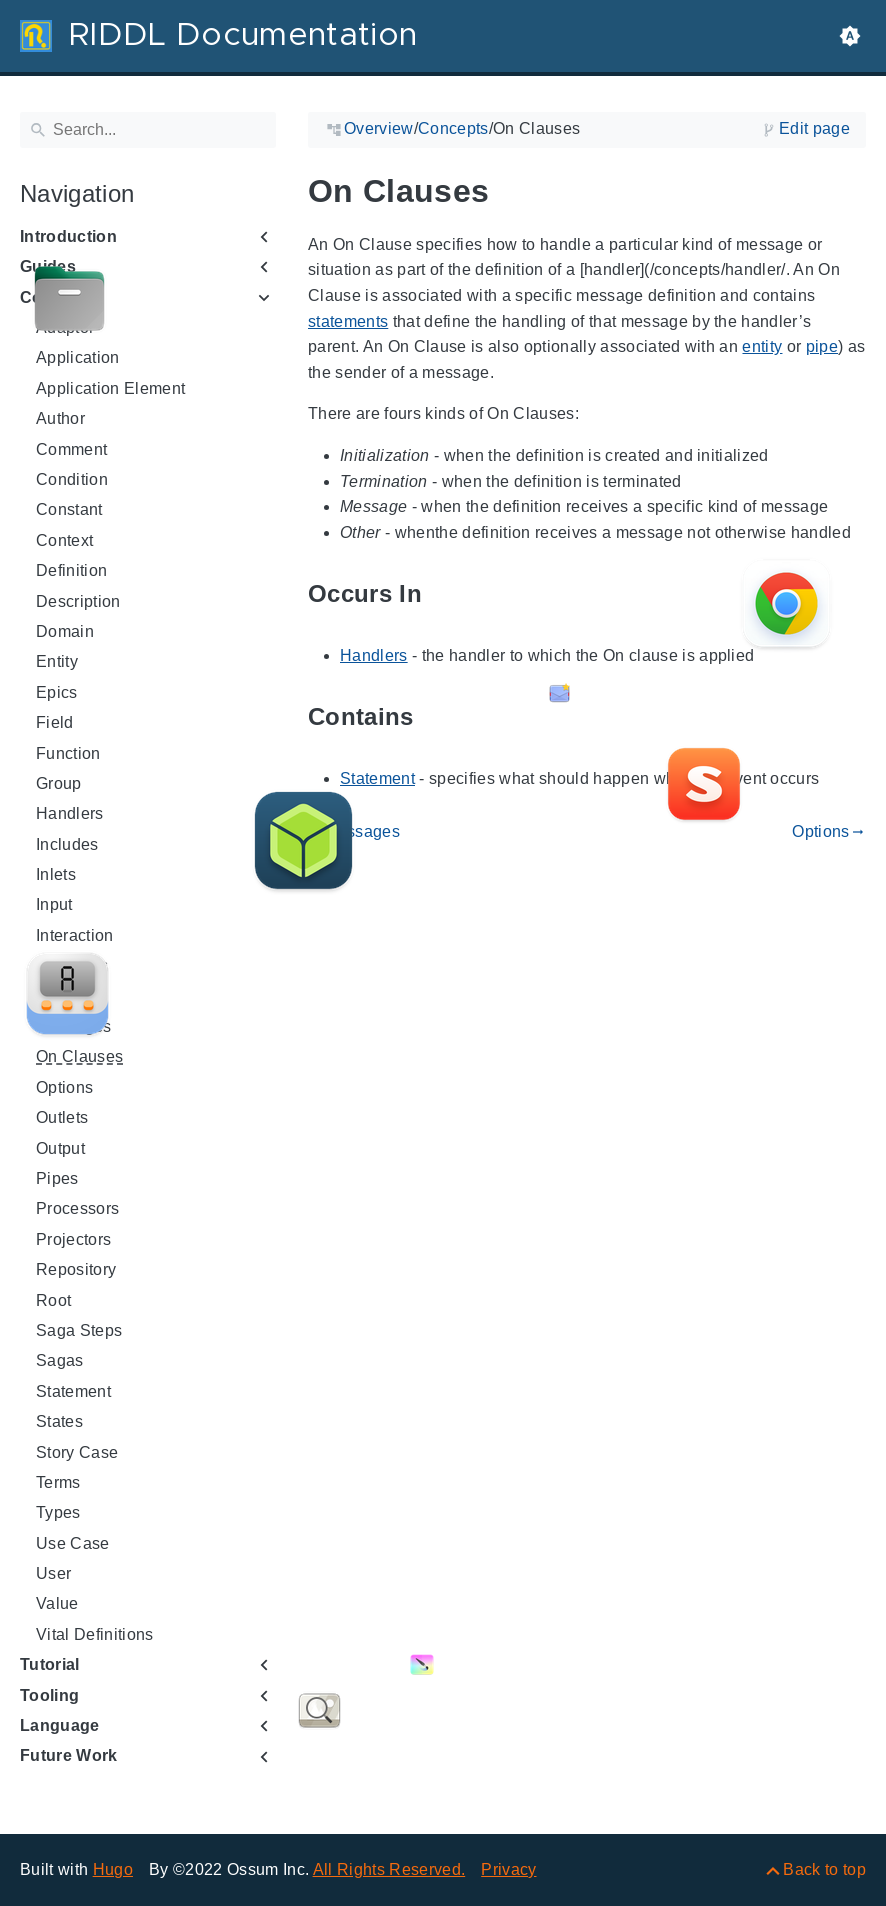 Image resolution: width=886 pixels, height=1906 pixels. I want to click on mark email as unread, so click(559, 693).